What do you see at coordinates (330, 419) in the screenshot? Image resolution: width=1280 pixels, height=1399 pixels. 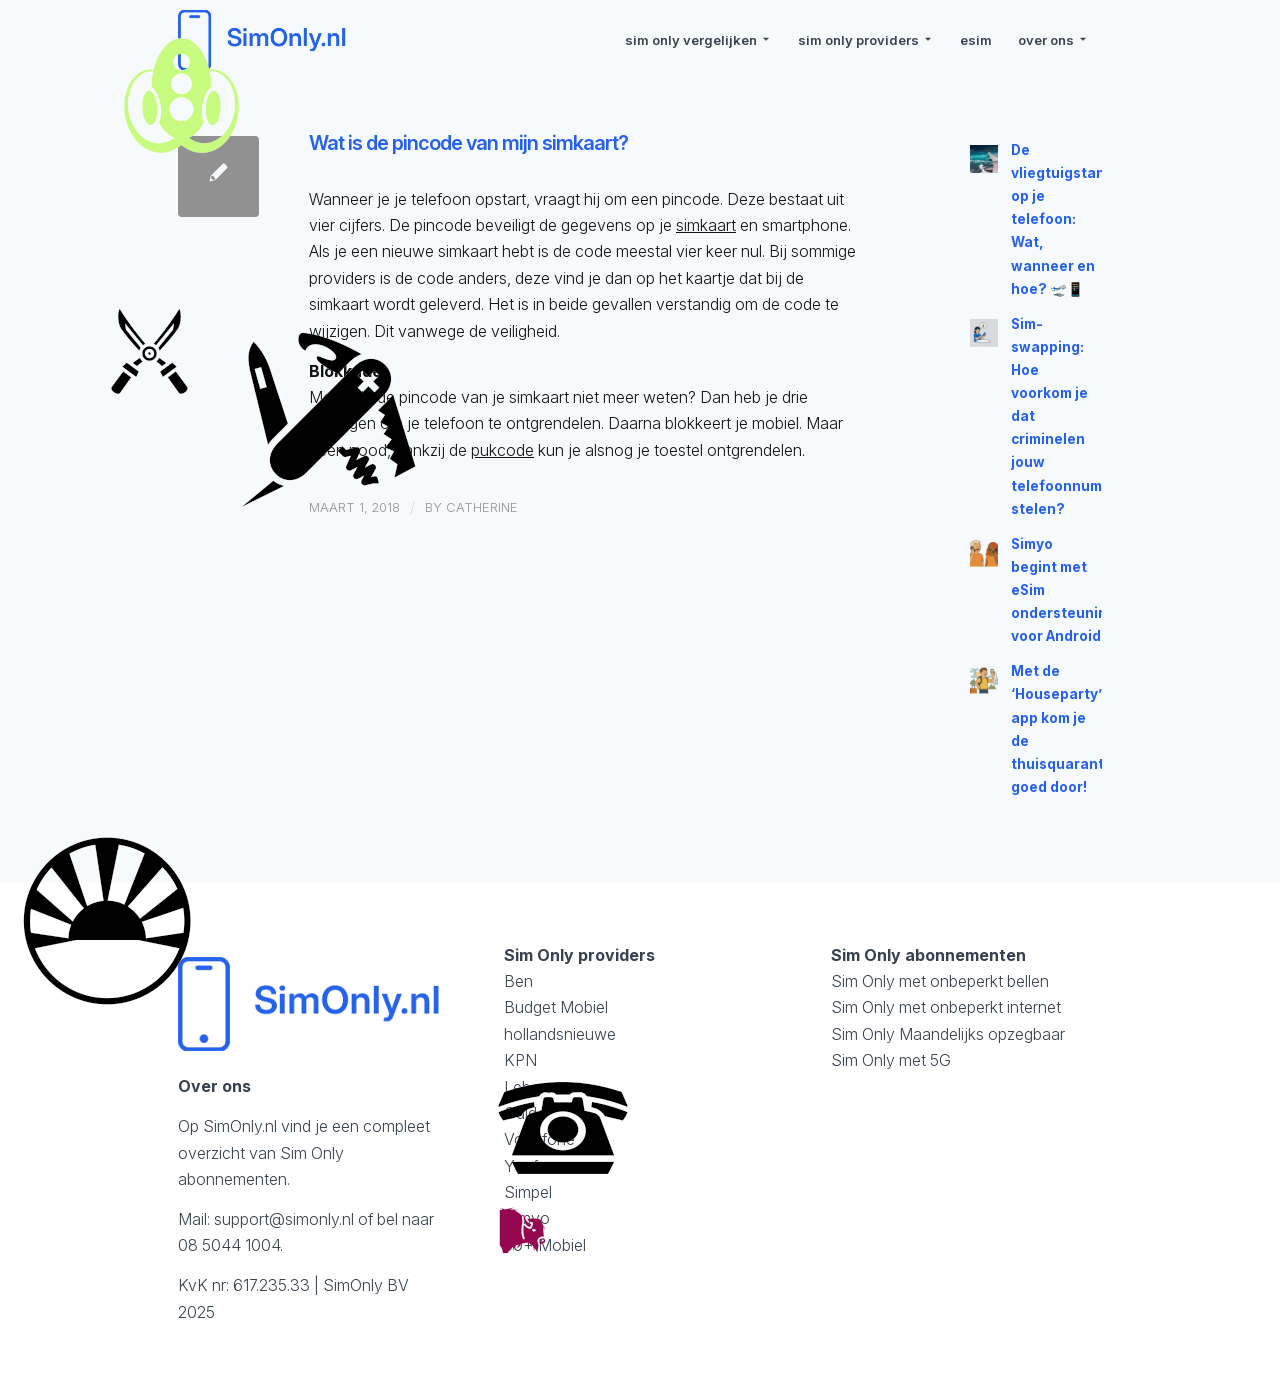 I see `access multi-tool or utility features` at bounding box center [330, 419].